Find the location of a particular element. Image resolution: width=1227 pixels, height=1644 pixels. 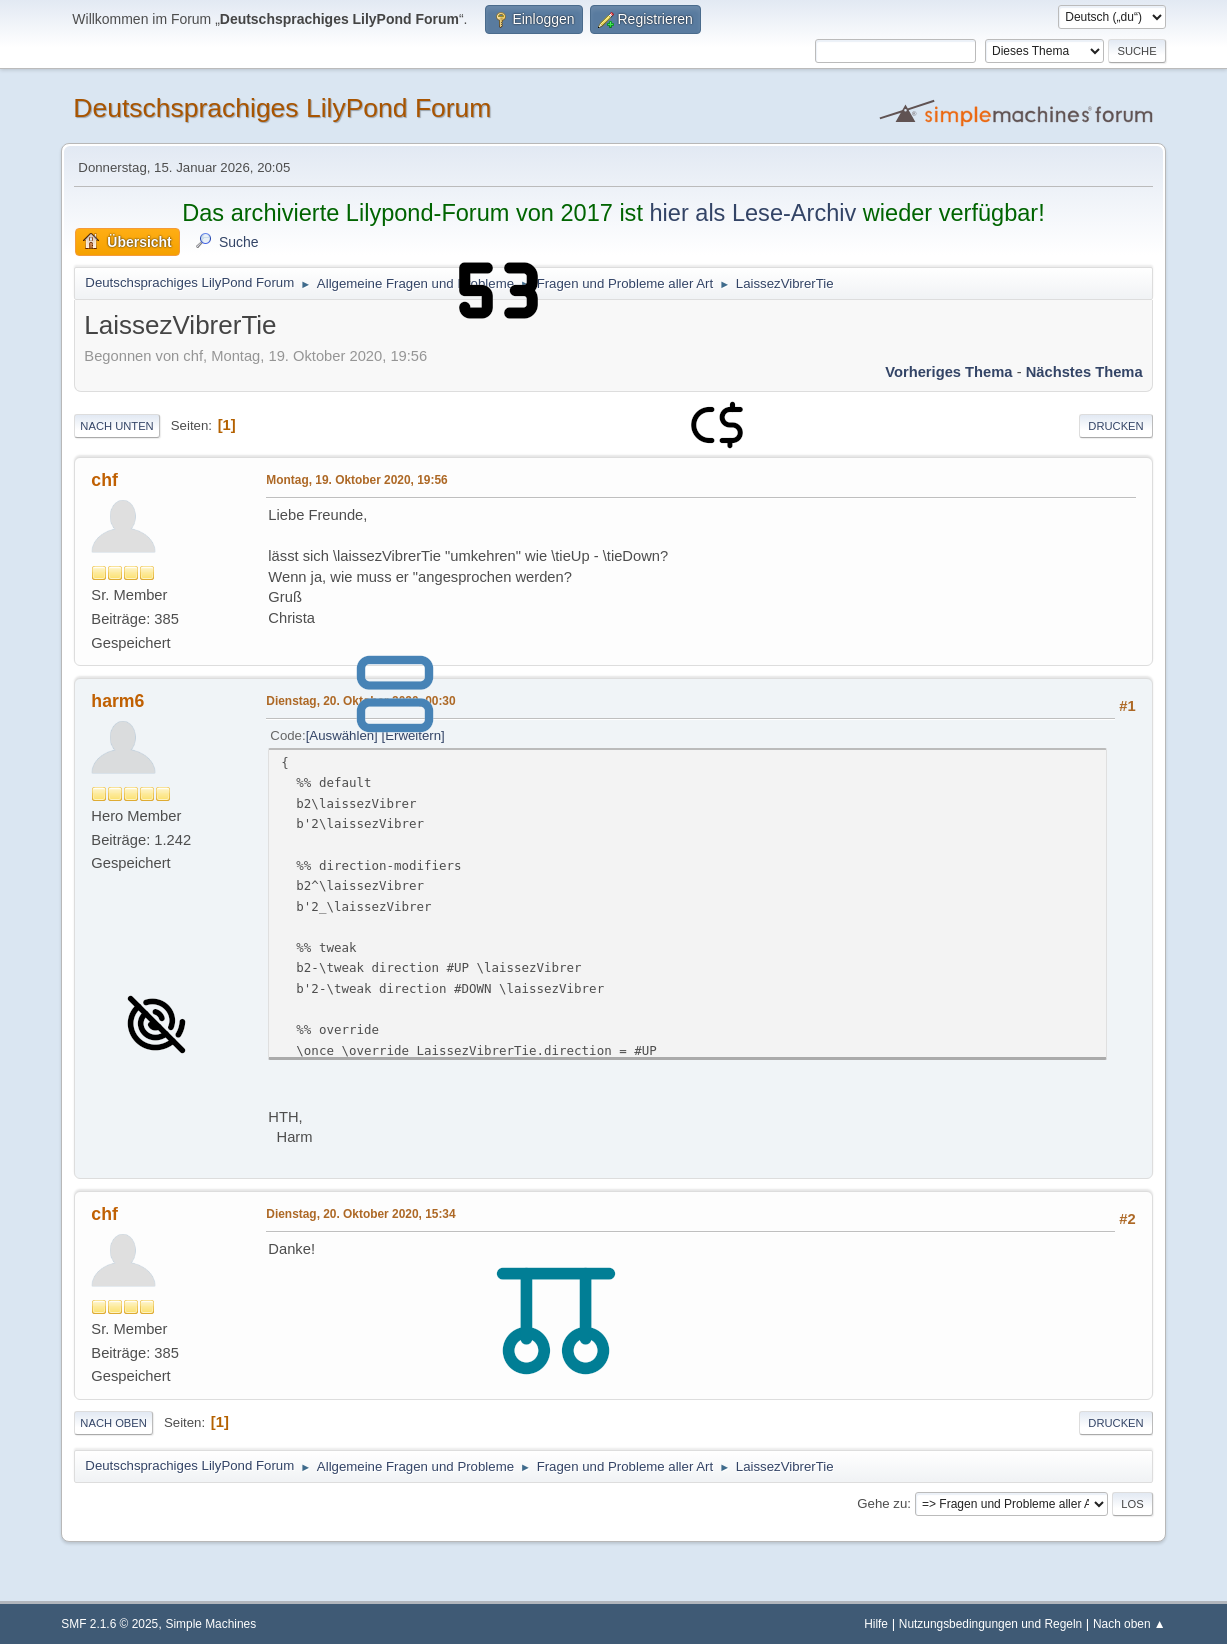

displays the number 53 as a label or counter is located at coordinates (498, 290).